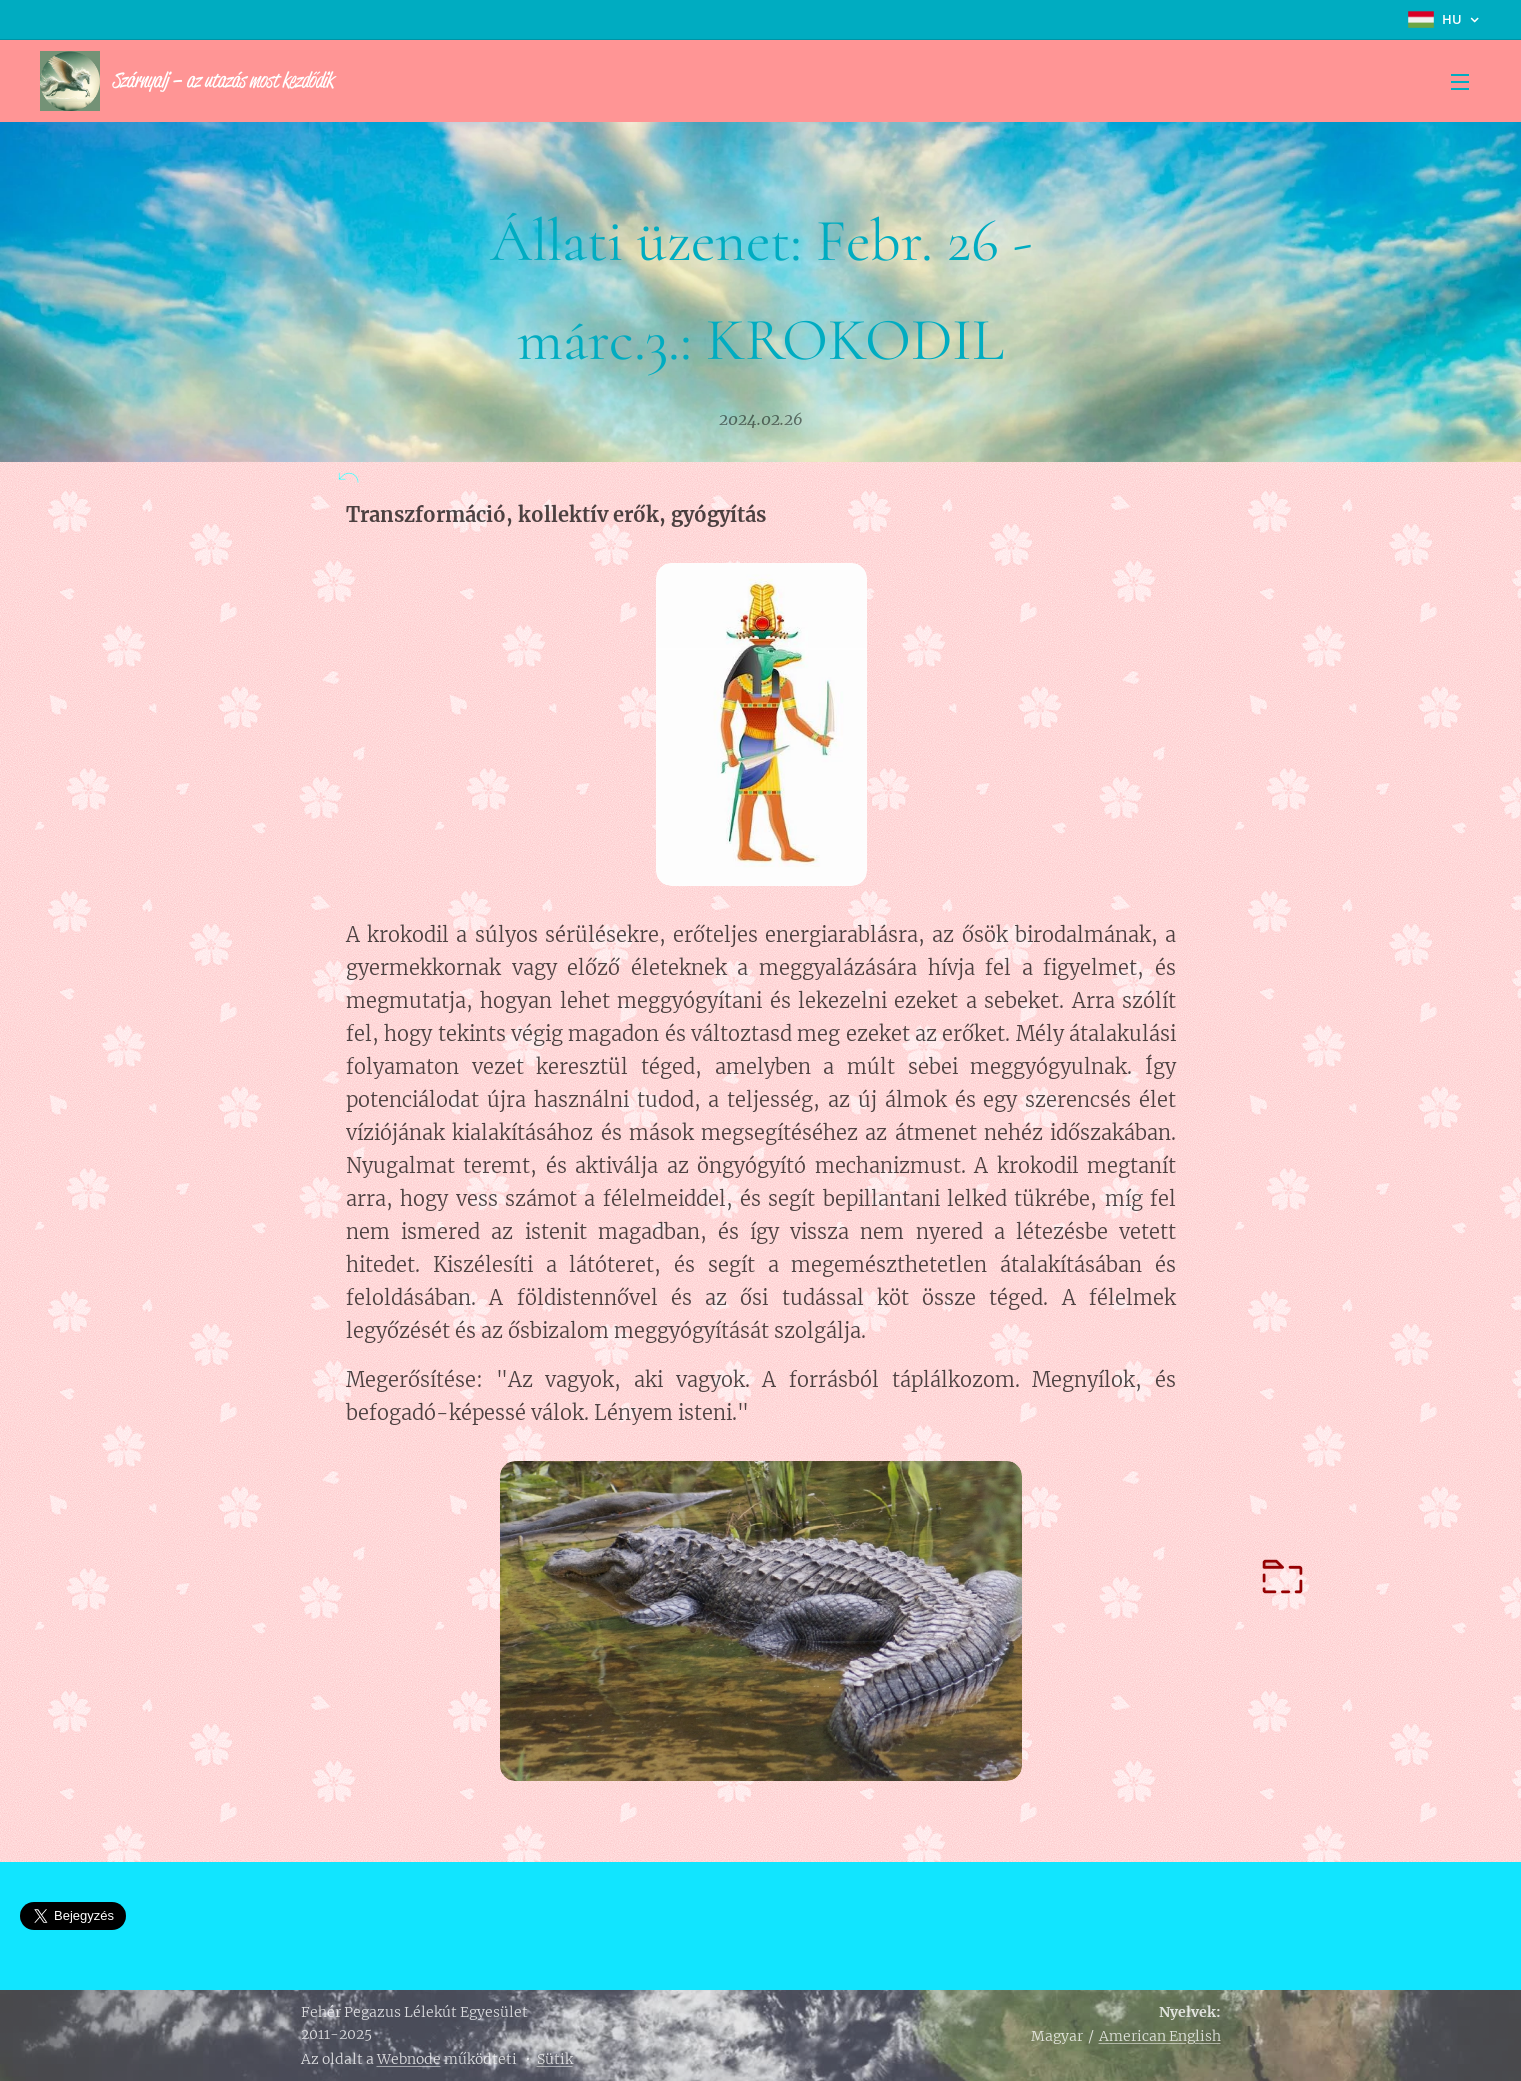 Image resolution: width=1521 pixels, height=2081 pixels. I want to click on undo previous action, so click(349, 477).